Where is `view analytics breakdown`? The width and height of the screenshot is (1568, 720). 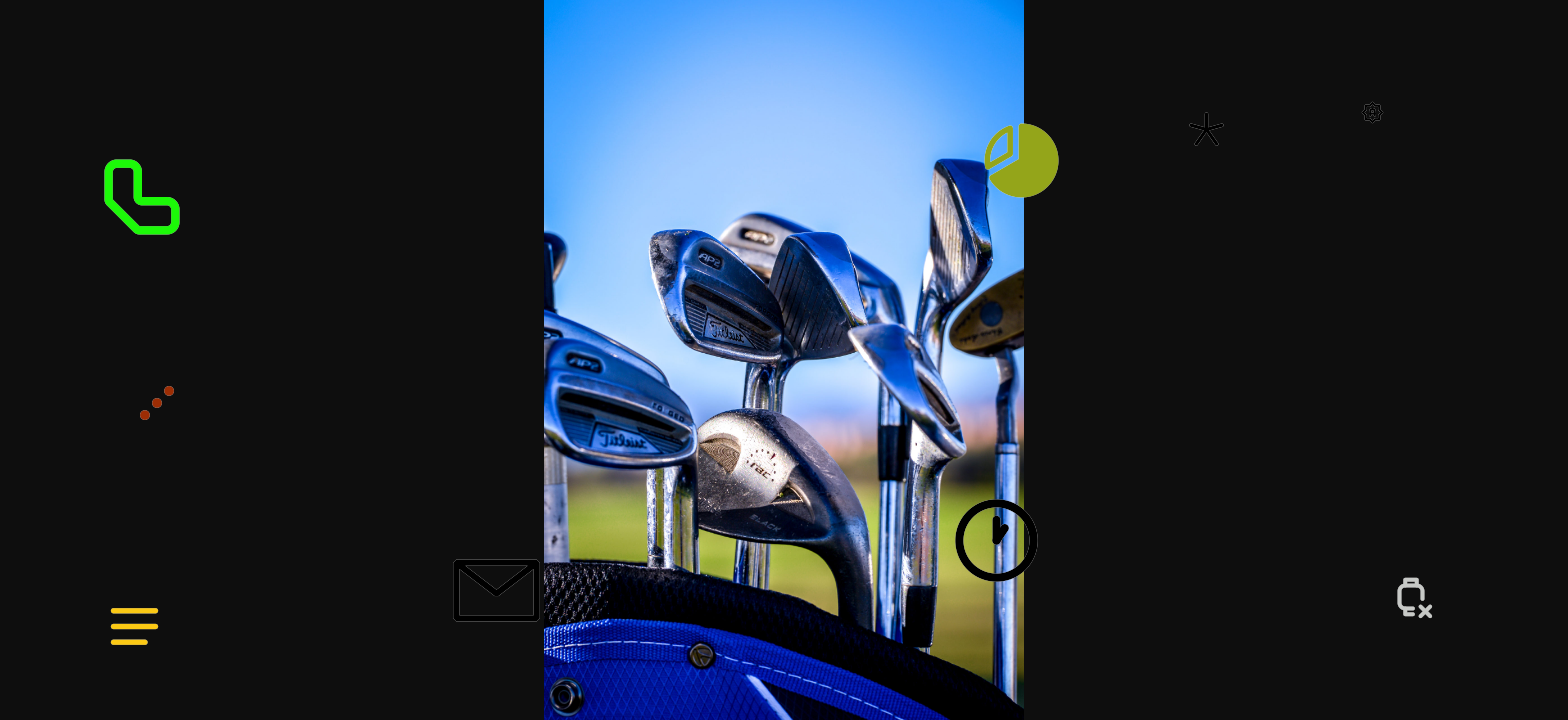
view analytics breakdown is located at coordinates (1021, 160).